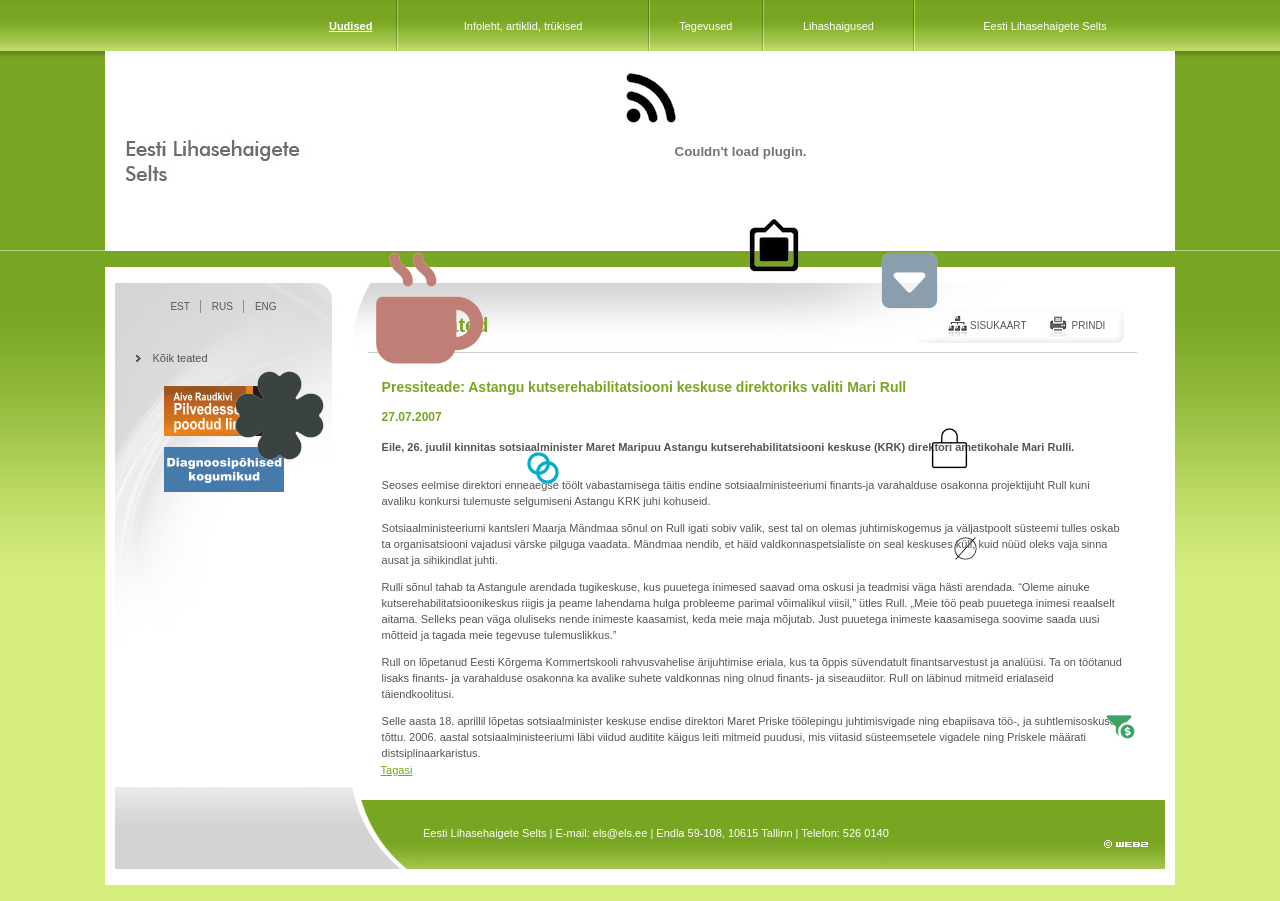 The height and width of the screenshot is (901, 1280). What do you see at coordinates (423, 310) in the screenshot?
I see `take a coffee break or pause timer` at bounding box center [423, 310].